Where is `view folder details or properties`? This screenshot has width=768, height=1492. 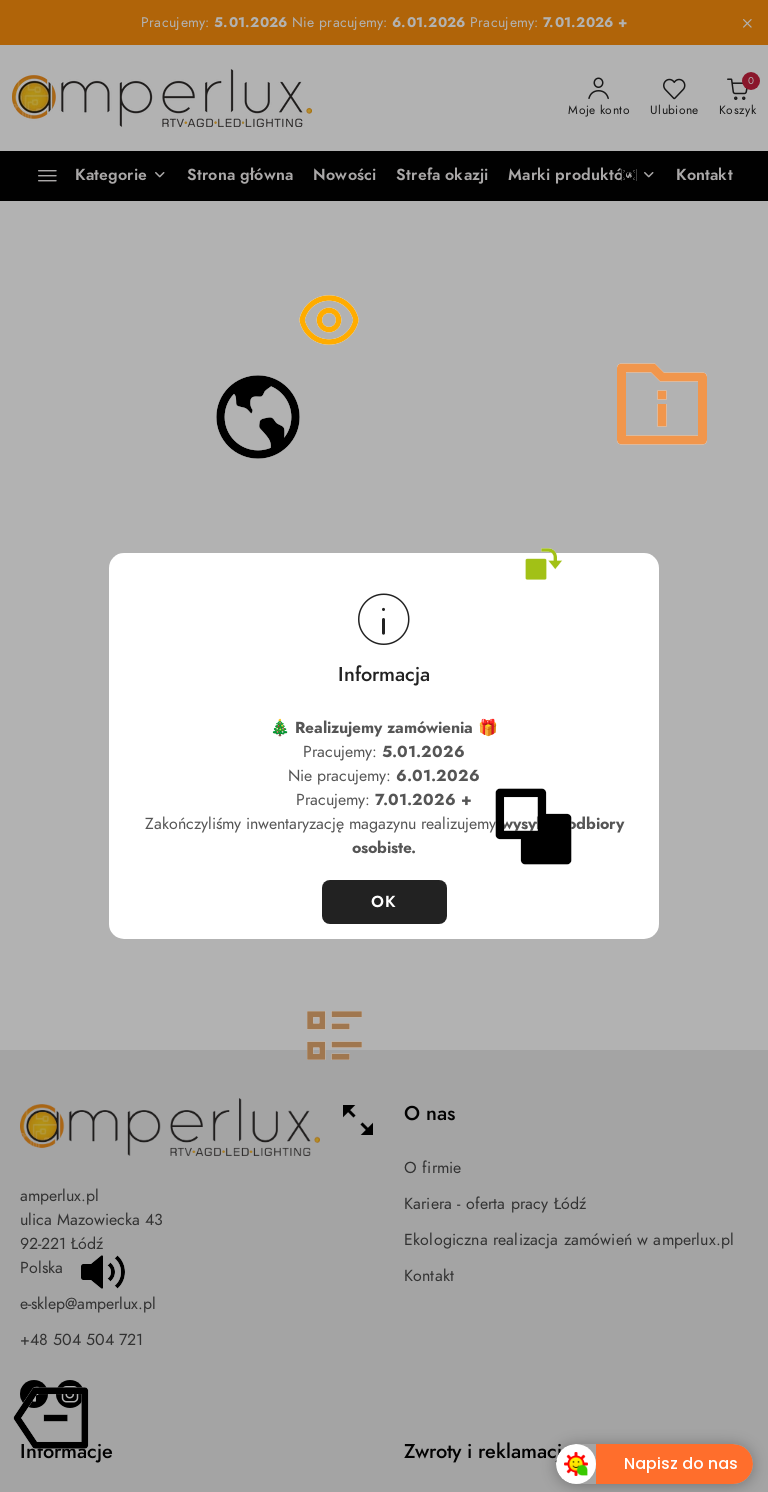
view folder details or properties is located at coordinates (662, 404).